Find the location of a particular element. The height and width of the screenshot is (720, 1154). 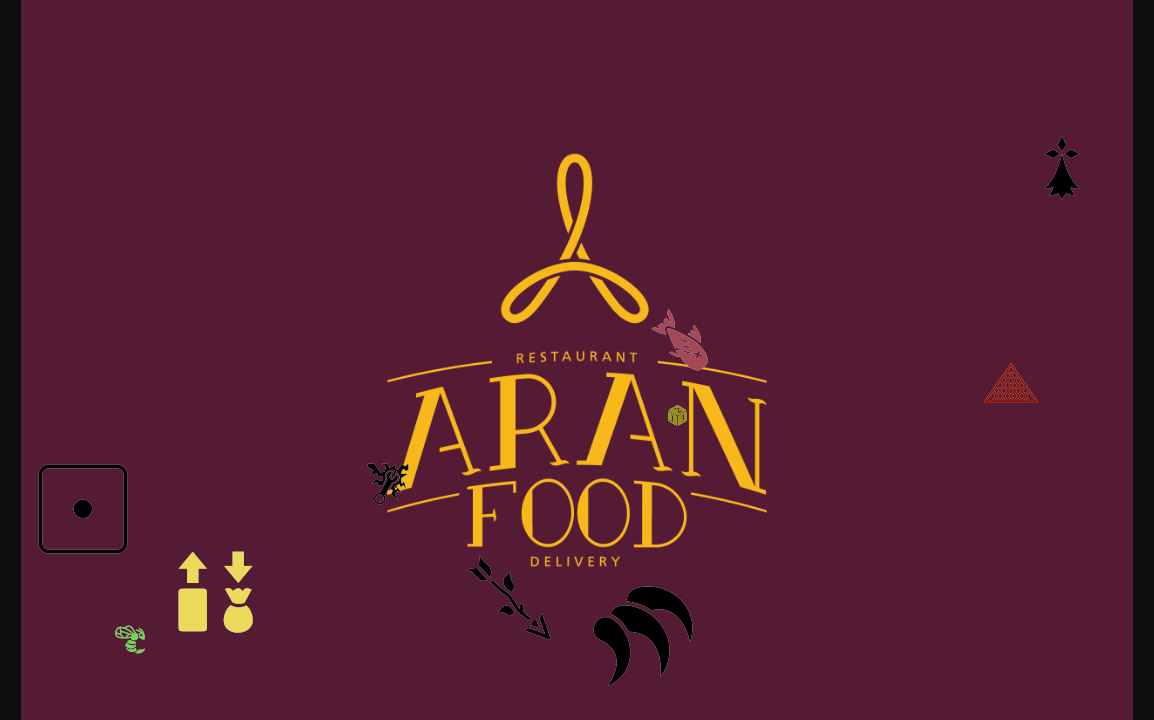

sell or trade a card from your inventory is located at coordinates (215, 591).